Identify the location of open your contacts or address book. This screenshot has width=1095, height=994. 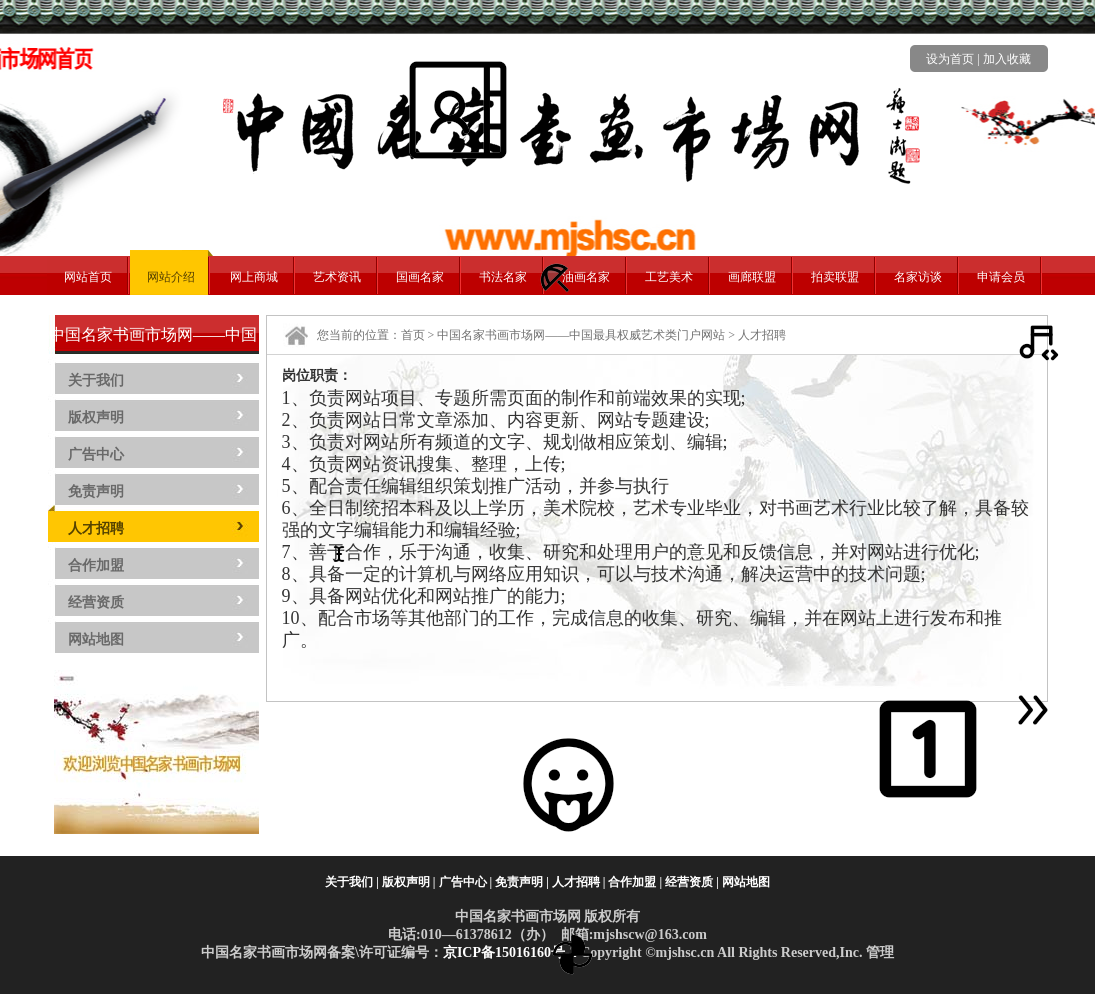
(458, 110).